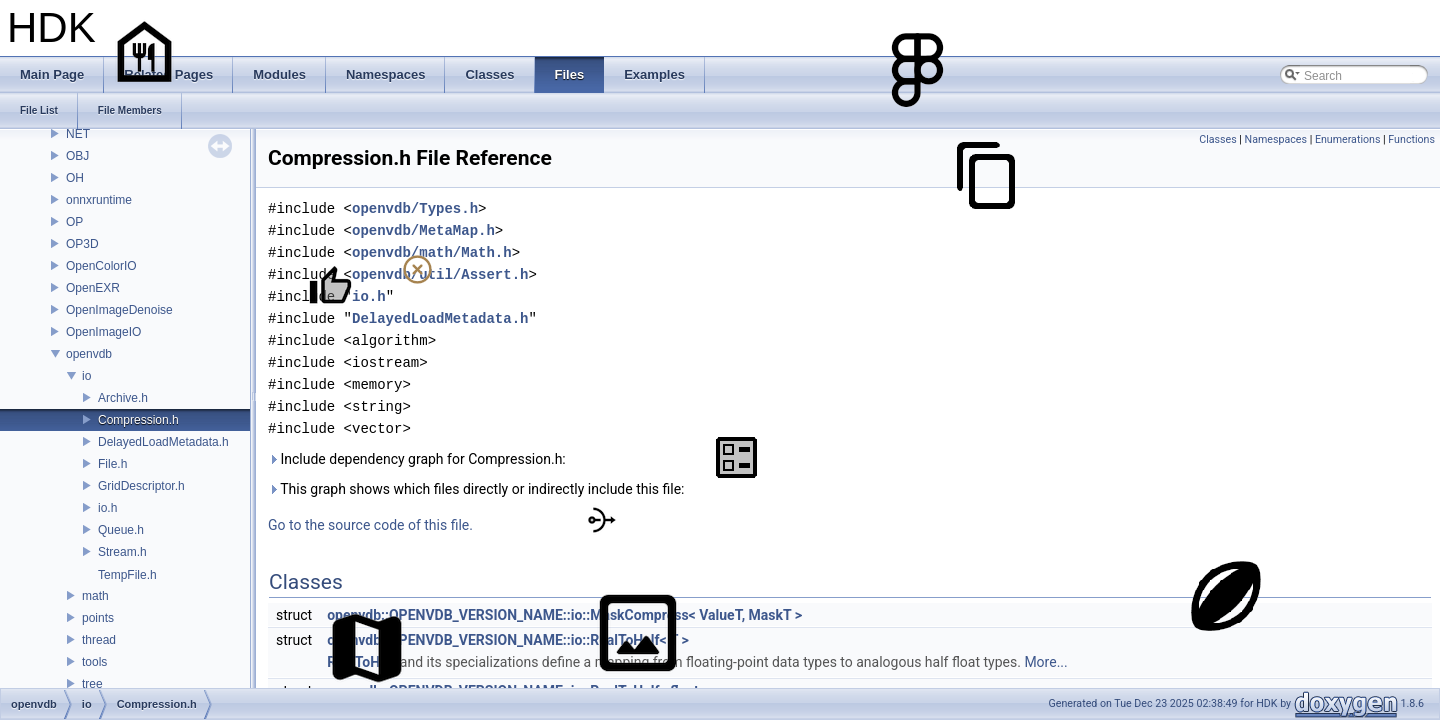  Describe the element at coordinates (638, 633) in the screenshot. I see `view original image without cropping` at that location.